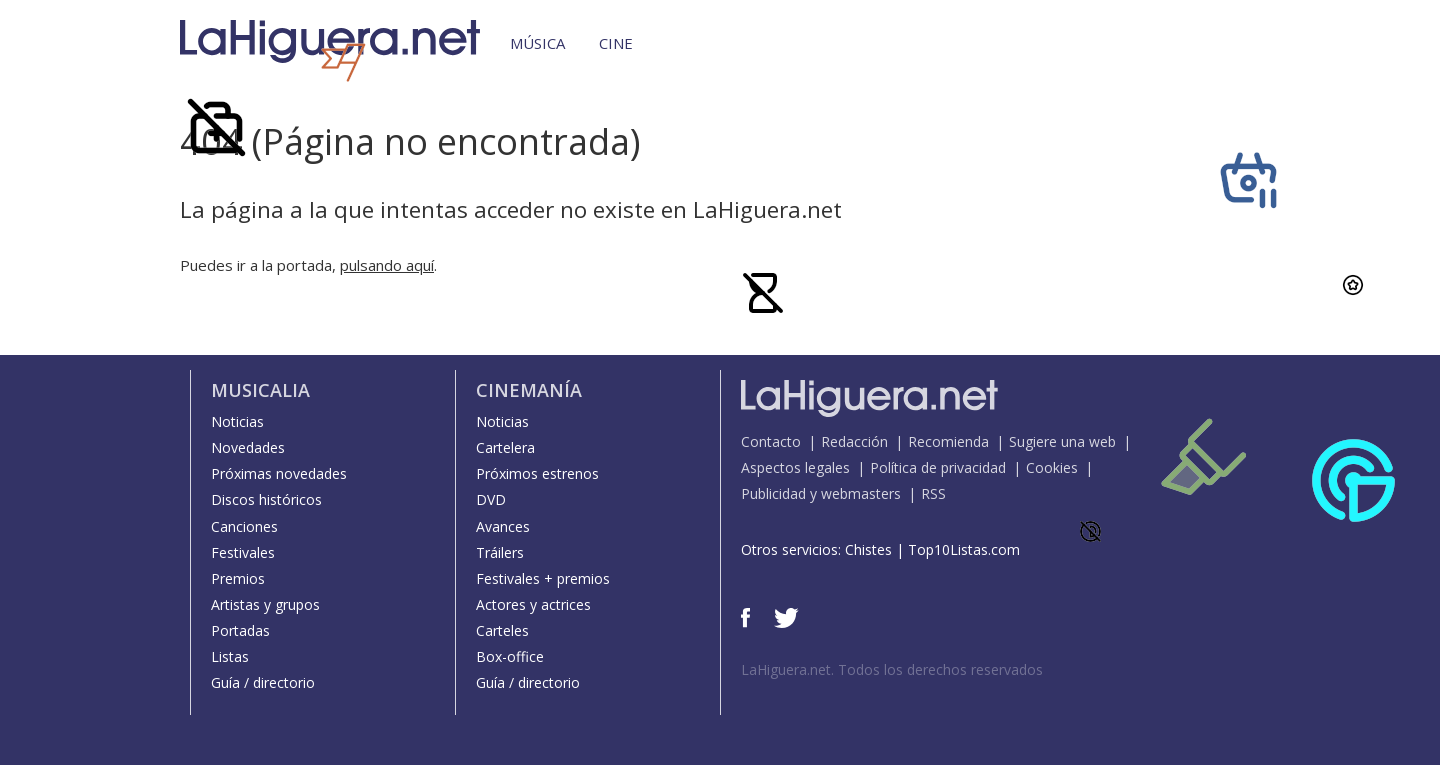 This screenshot has width=1440, height=765. Describe the element at coordinates (343, 61) in the screenshot. I see `flag or mark an item for follow-up` at that location.